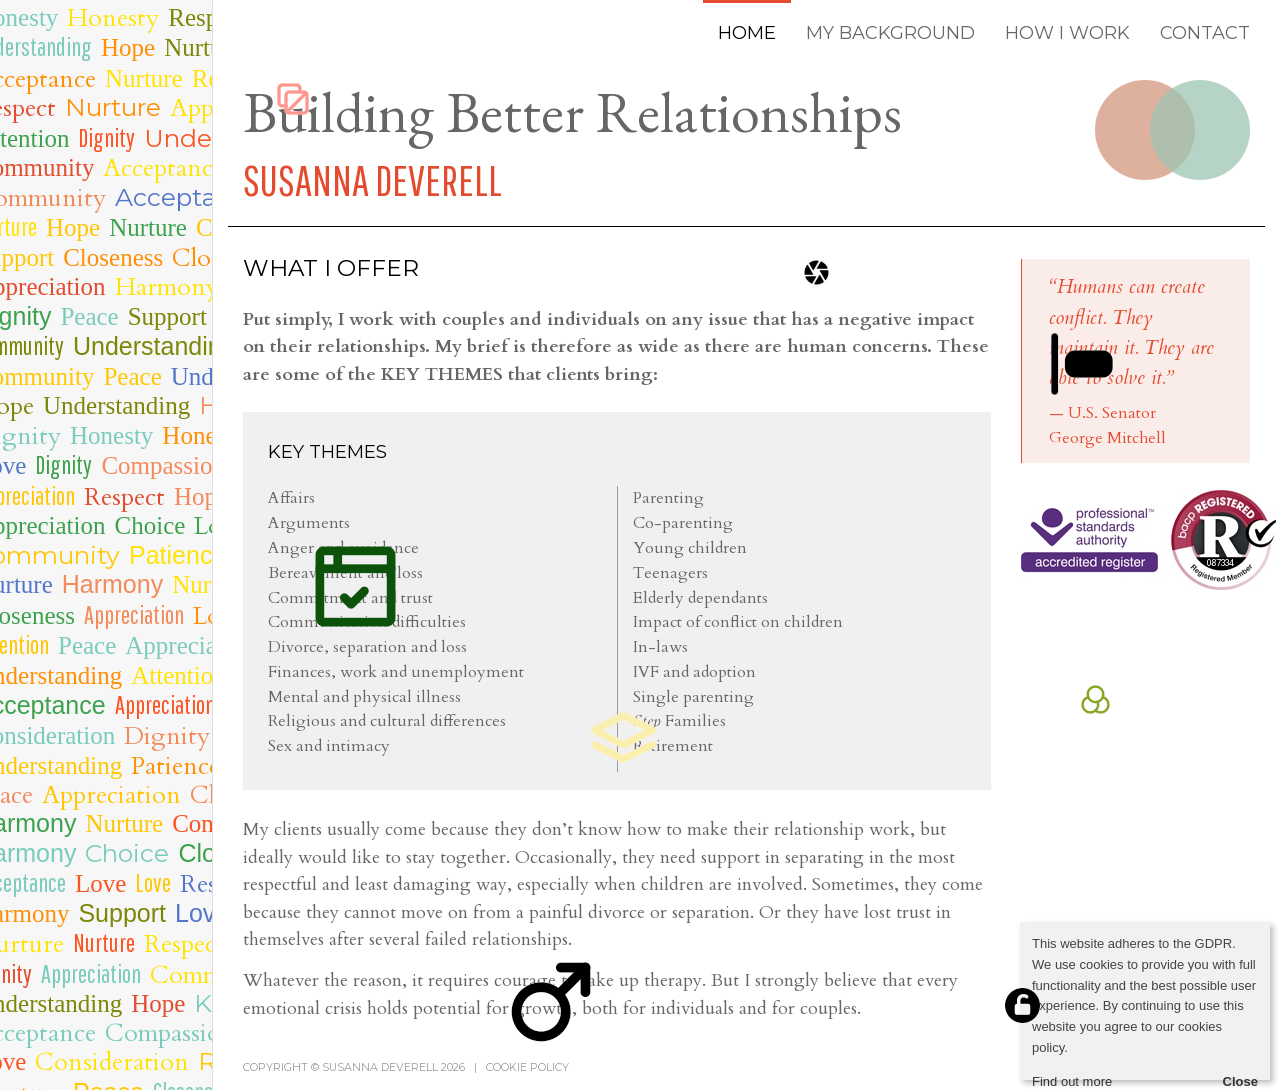  I want to click on browser verification complete, so click(355, 586).